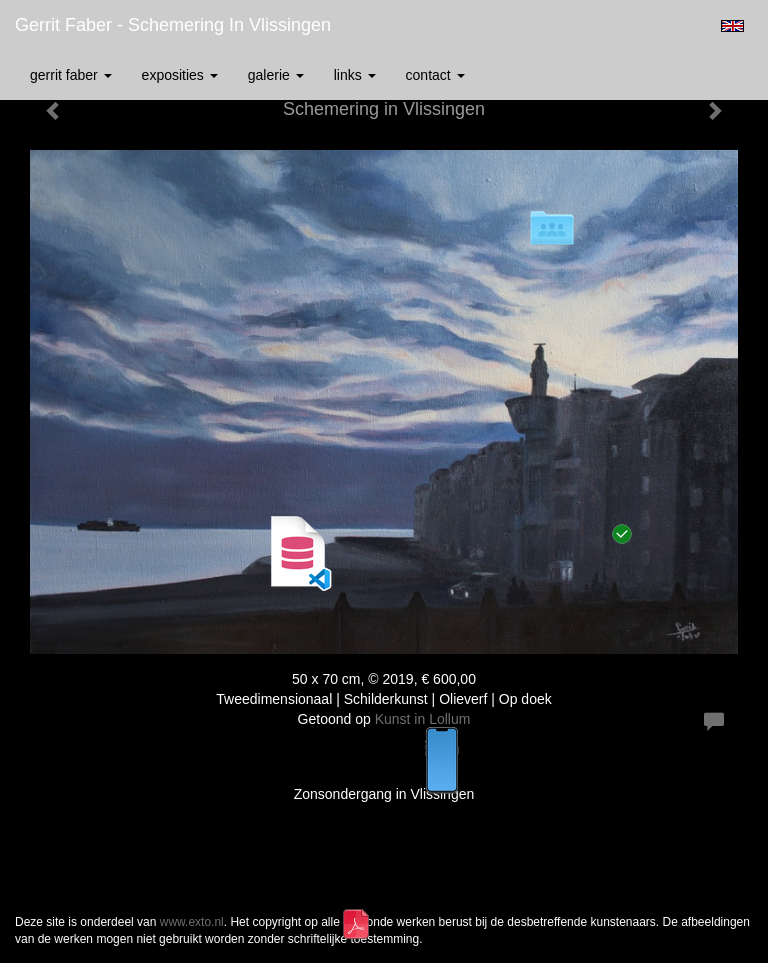 The width and height of the screenshot is (768, 963). Describe the element at coordinates (298, 553) in the screenshot. I see `open sql database file in Visual Studio Code` at that location.